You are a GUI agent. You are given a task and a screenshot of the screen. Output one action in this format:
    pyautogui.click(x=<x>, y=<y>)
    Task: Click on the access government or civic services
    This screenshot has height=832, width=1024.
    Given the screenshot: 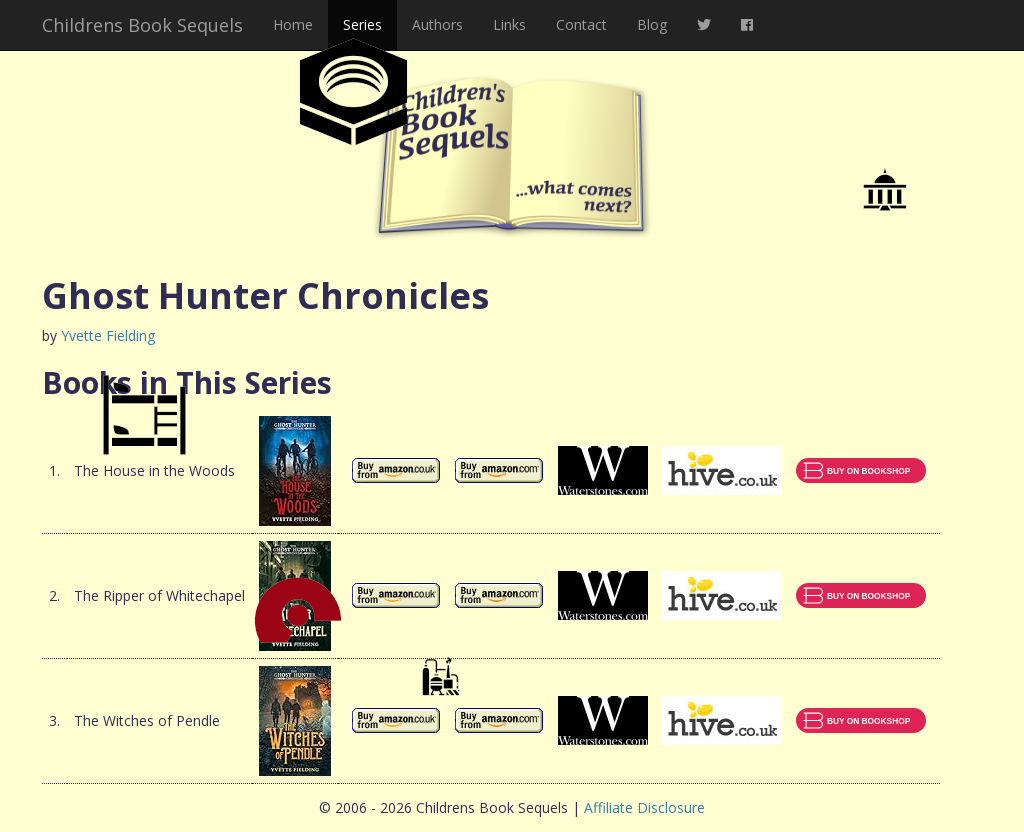 What is the action you would take?
    pyautogui.click(x=885, y=189)
    